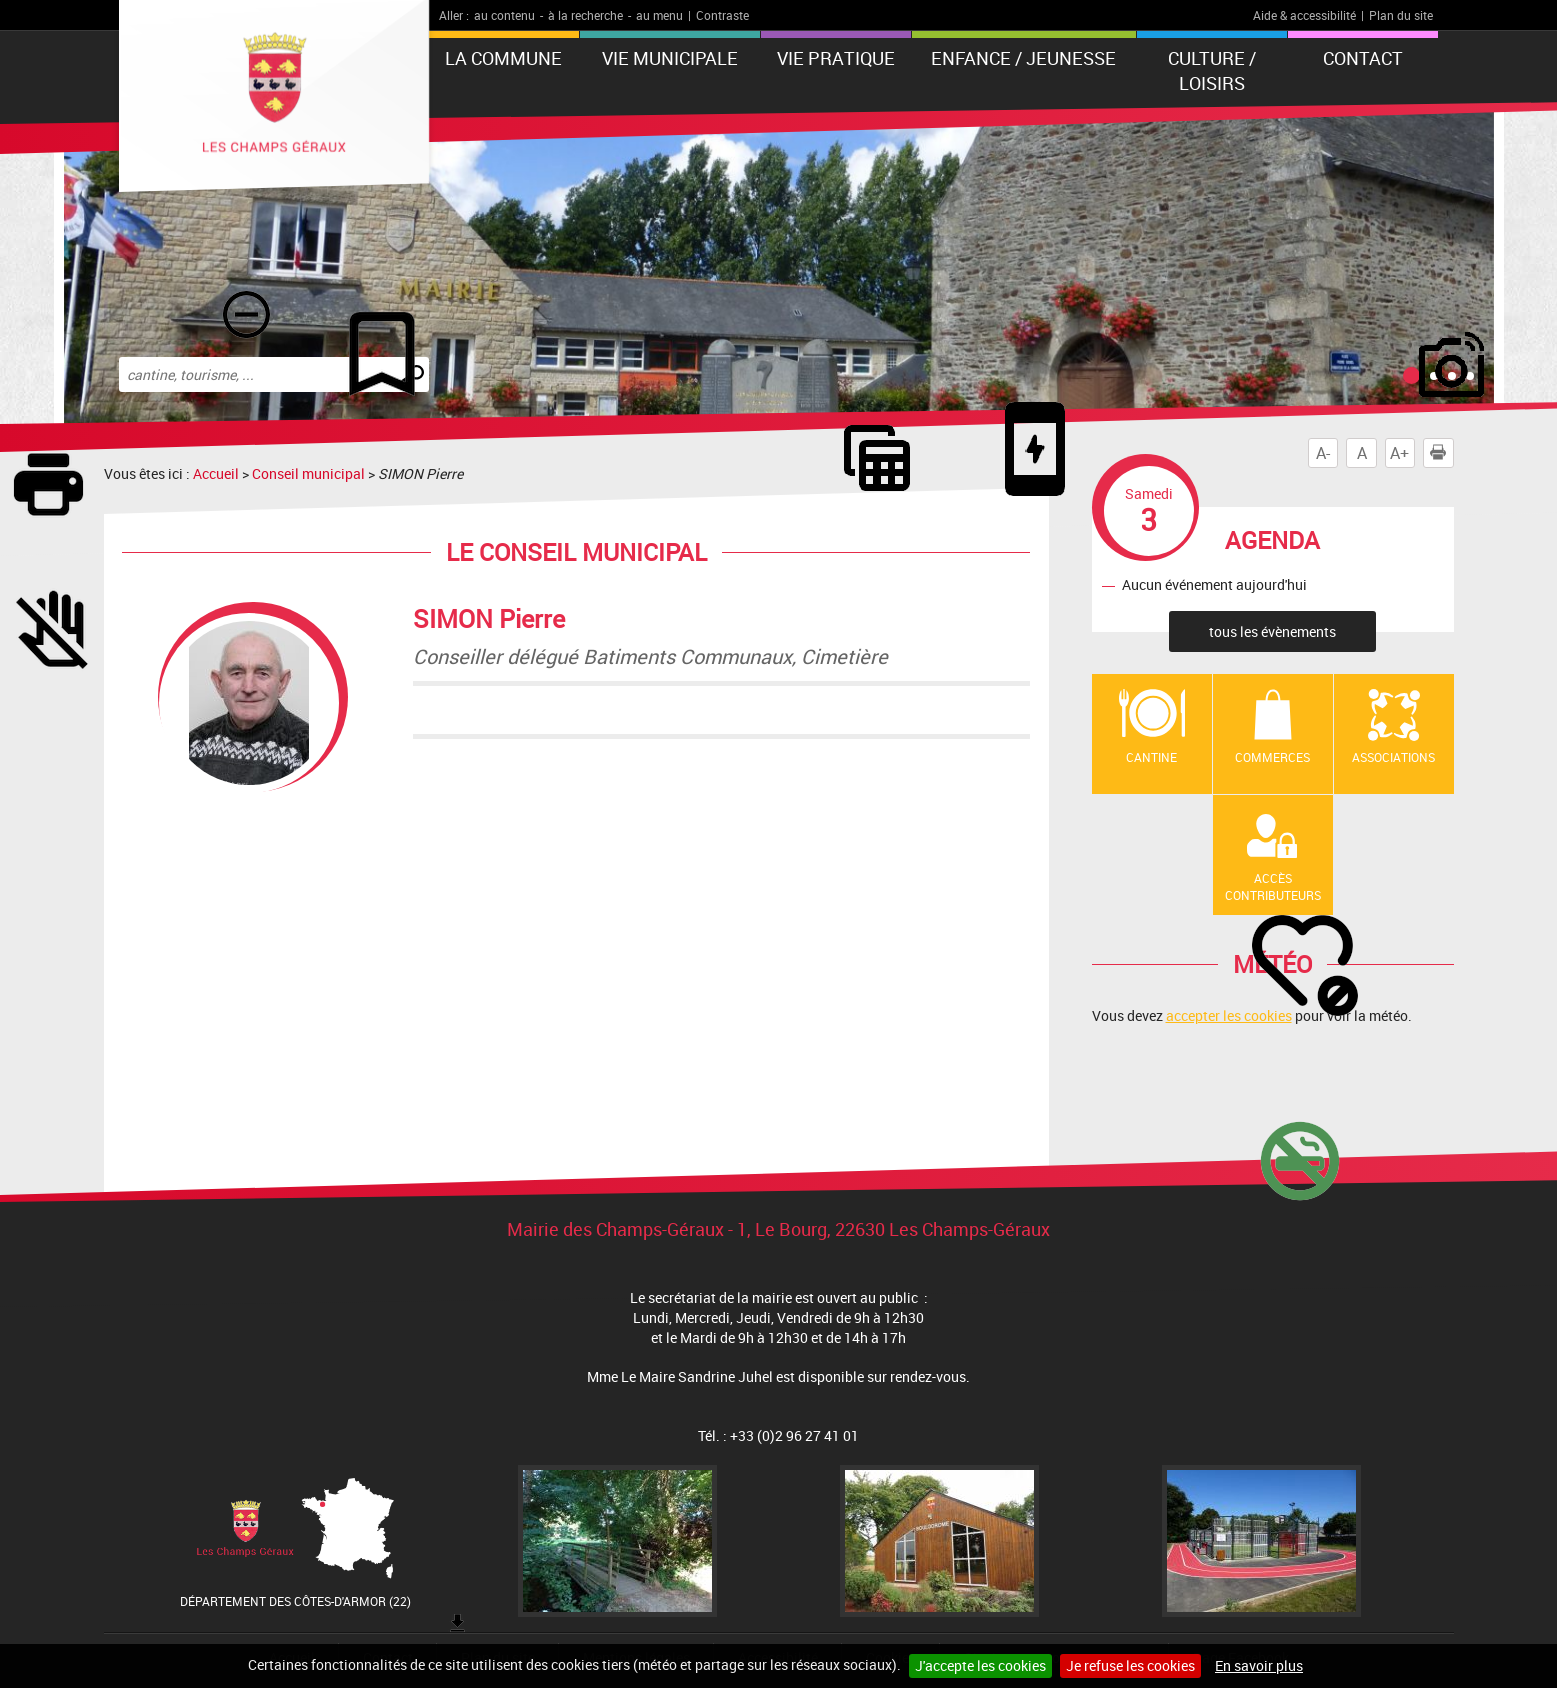 The width and height of the screenshot is (1557, 1688). I want to click on connect to a wireless or external camera, so click(1451, 364).